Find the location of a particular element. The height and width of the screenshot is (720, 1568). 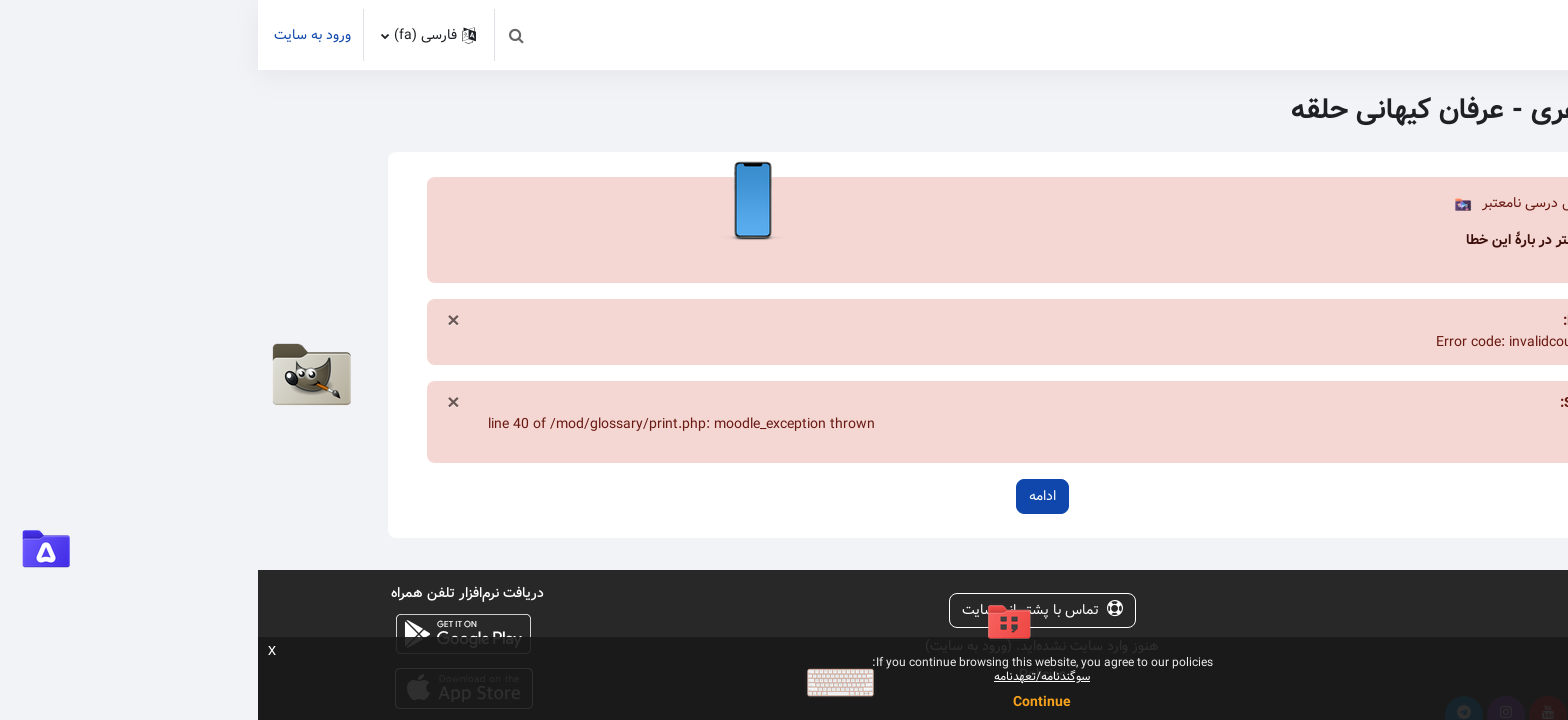

open adonis project folder is located at coordinates (46, 550).